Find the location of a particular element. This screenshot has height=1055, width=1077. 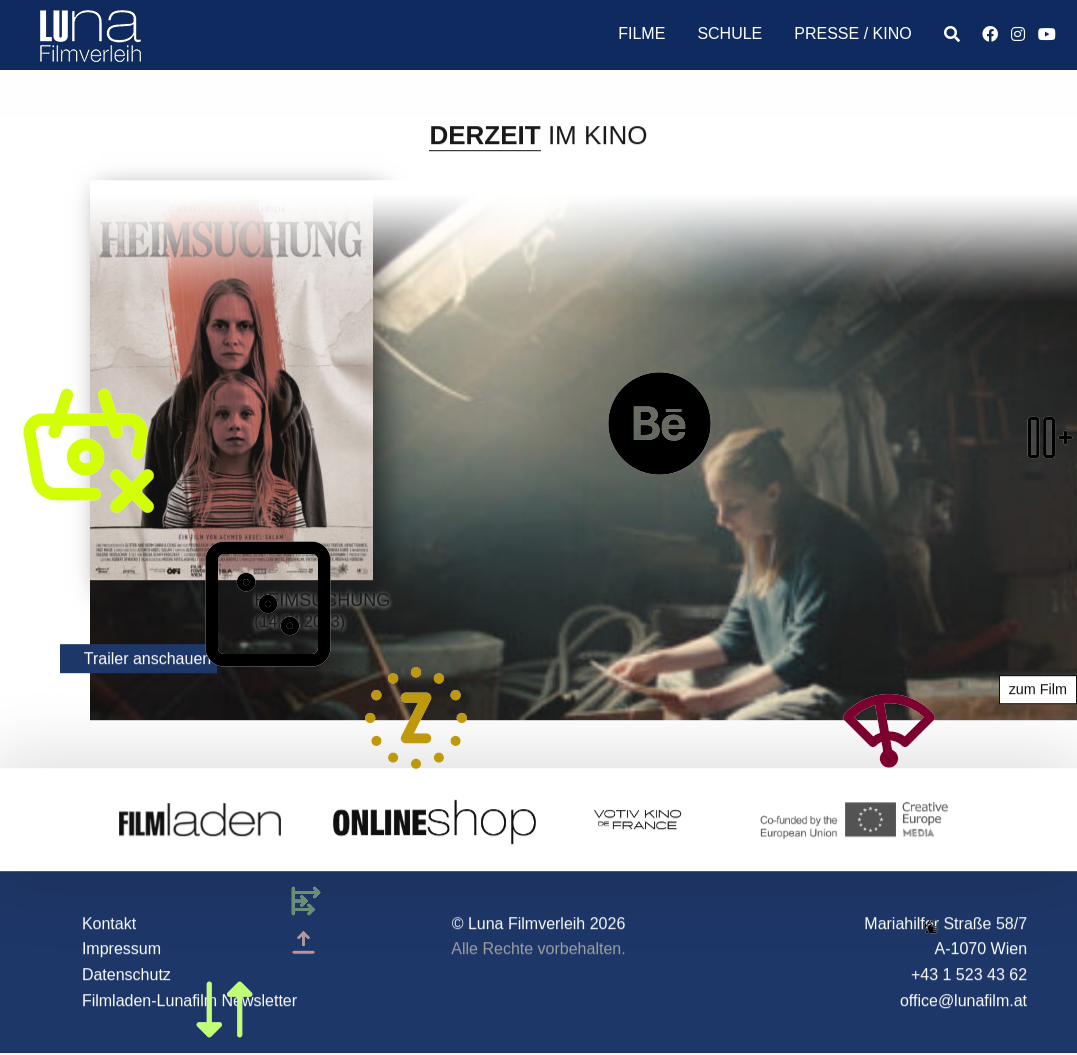

toggle windshield wiper controls is located at coordinates (889, 731).